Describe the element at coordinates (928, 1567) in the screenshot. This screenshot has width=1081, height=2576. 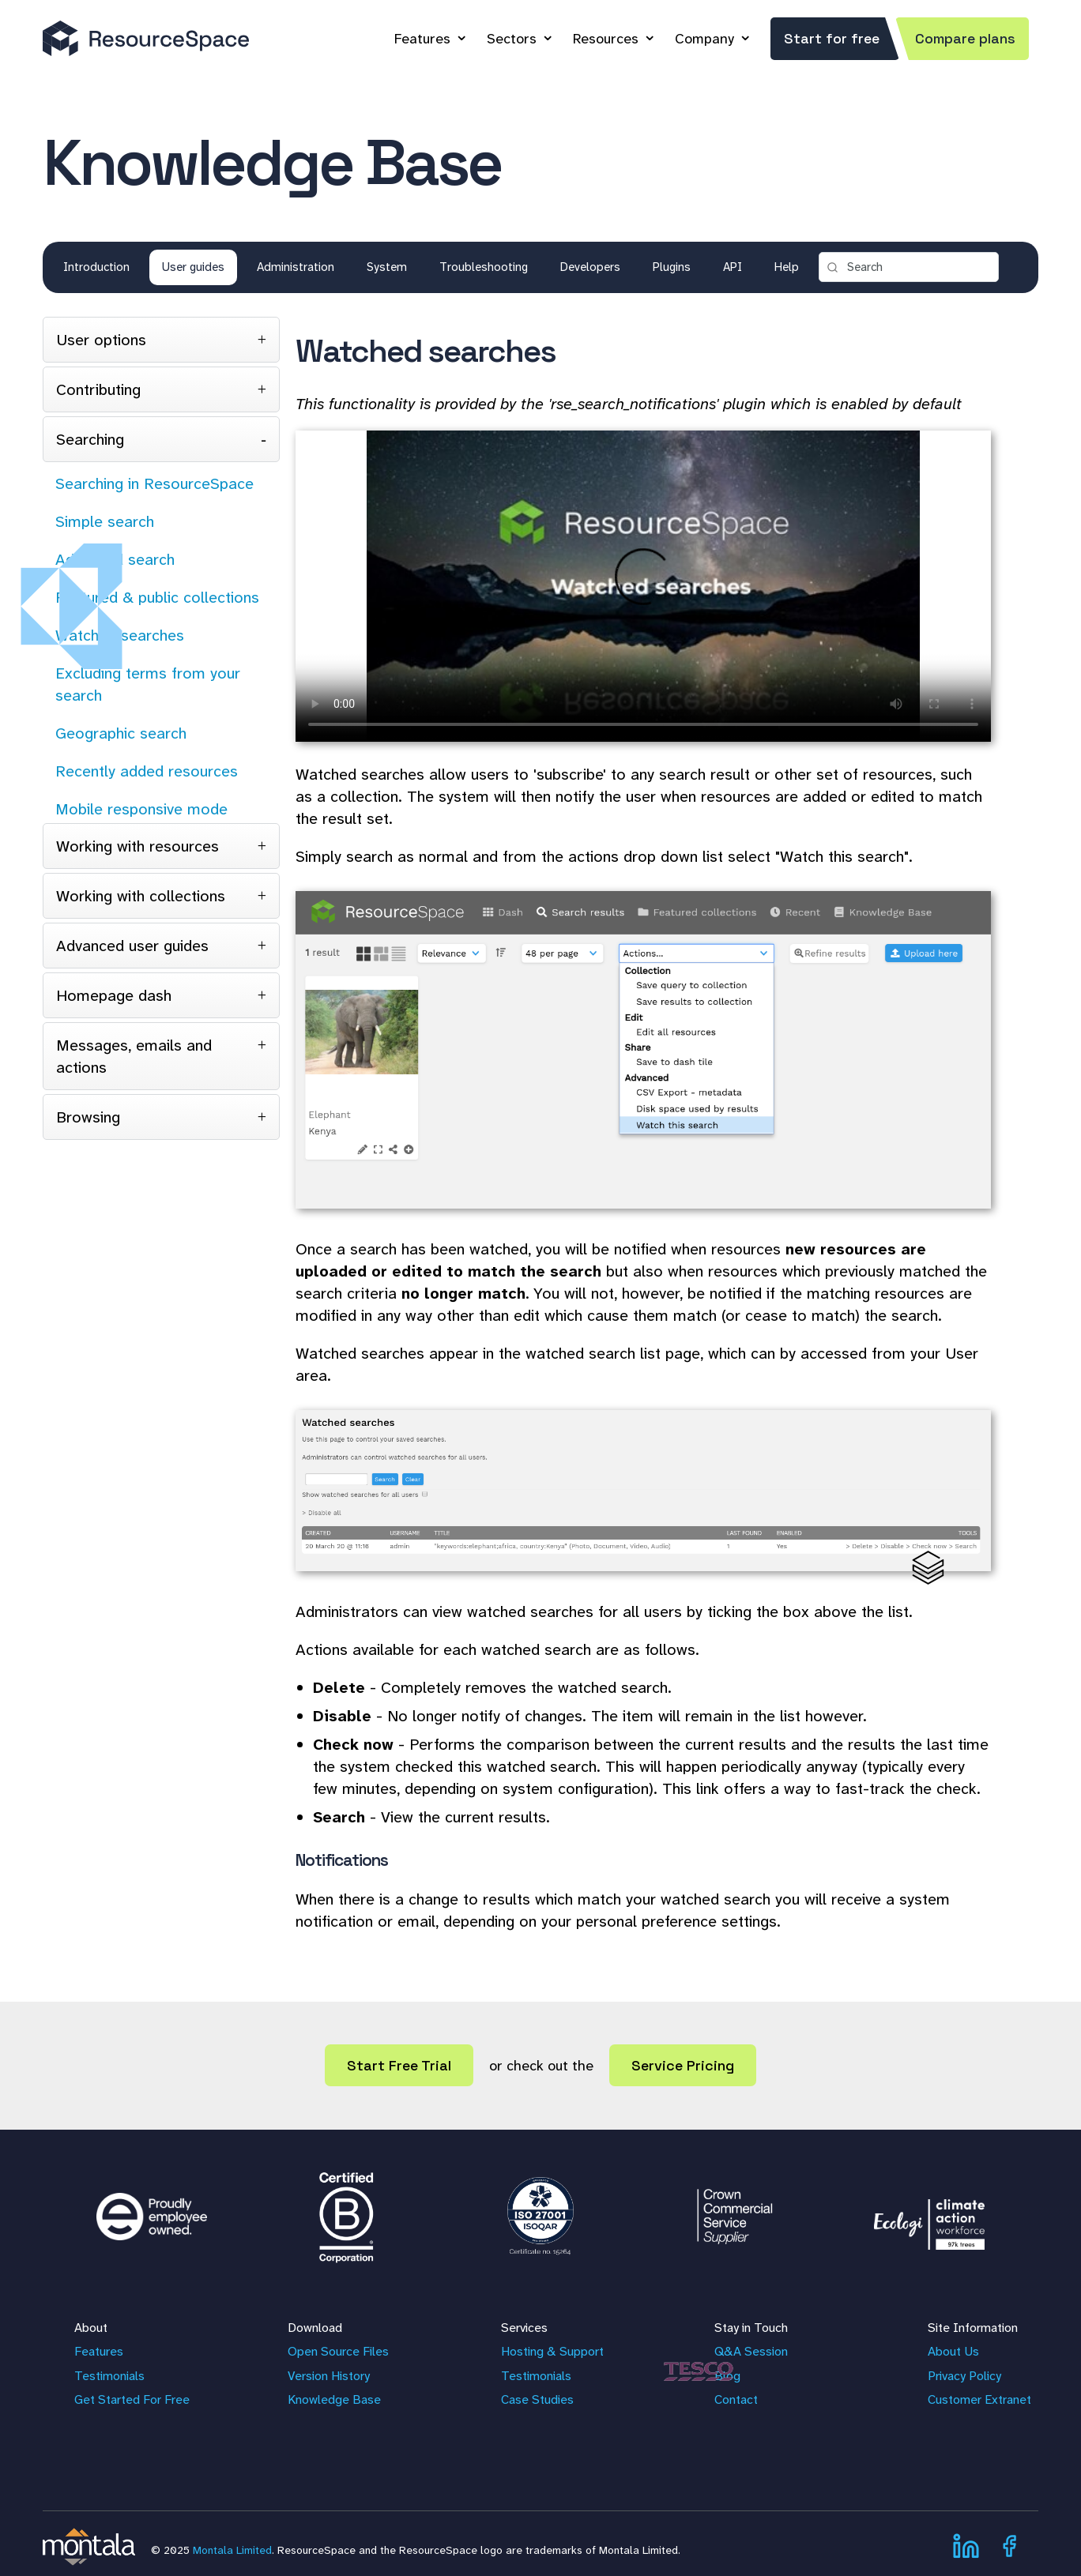
I see `open Databricks platform` at that location.